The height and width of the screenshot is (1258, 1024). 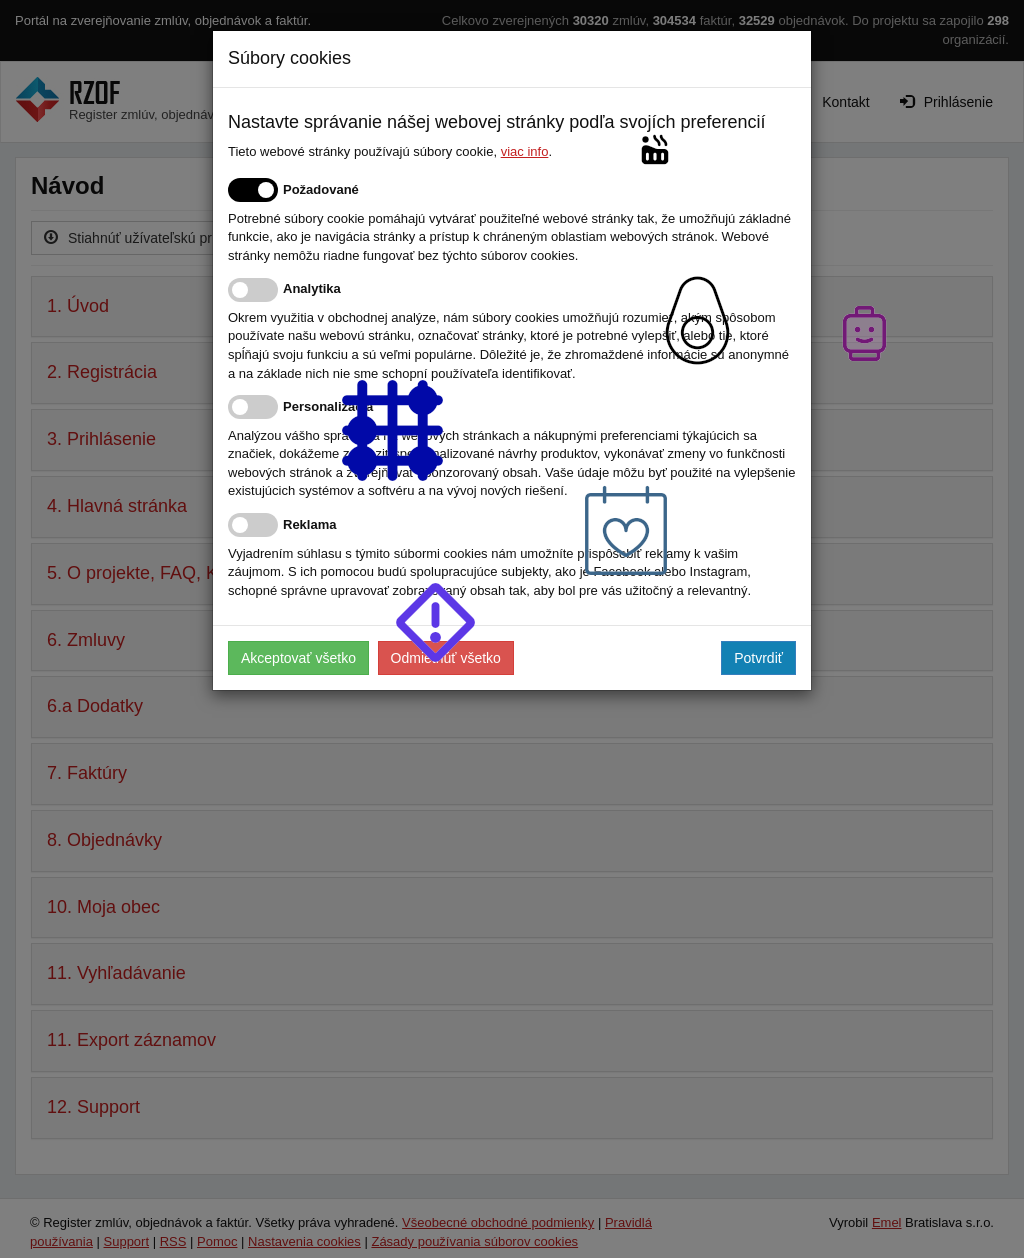 I want to click on indicates a warning or alert requiring attention, so click(x=435, y=622).